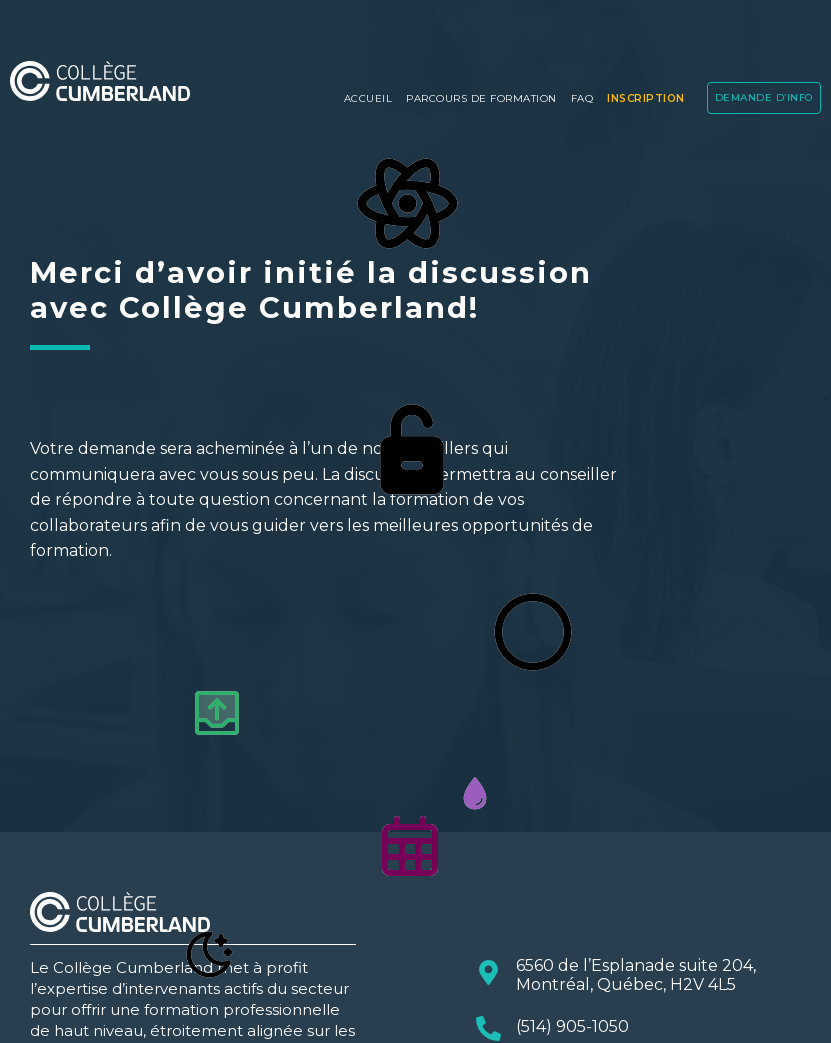 The height and width of the screenshot is (1043, 831). Describe the element at coordinates (475, 793) in the screenshot. I see `indicates water or hydration tracking` at that location.